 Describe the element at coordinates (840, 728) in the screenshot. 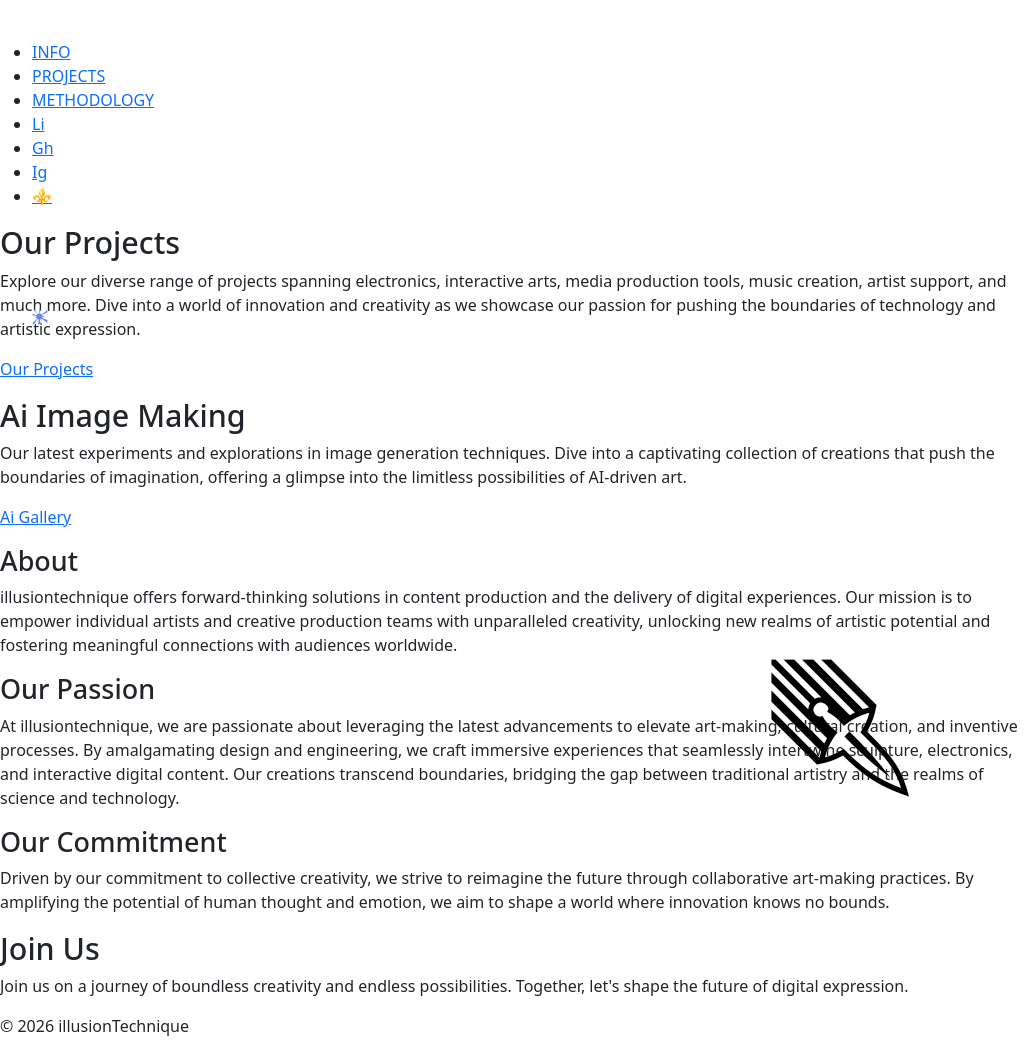

I see `equip a diving dagger weapon` at that location.